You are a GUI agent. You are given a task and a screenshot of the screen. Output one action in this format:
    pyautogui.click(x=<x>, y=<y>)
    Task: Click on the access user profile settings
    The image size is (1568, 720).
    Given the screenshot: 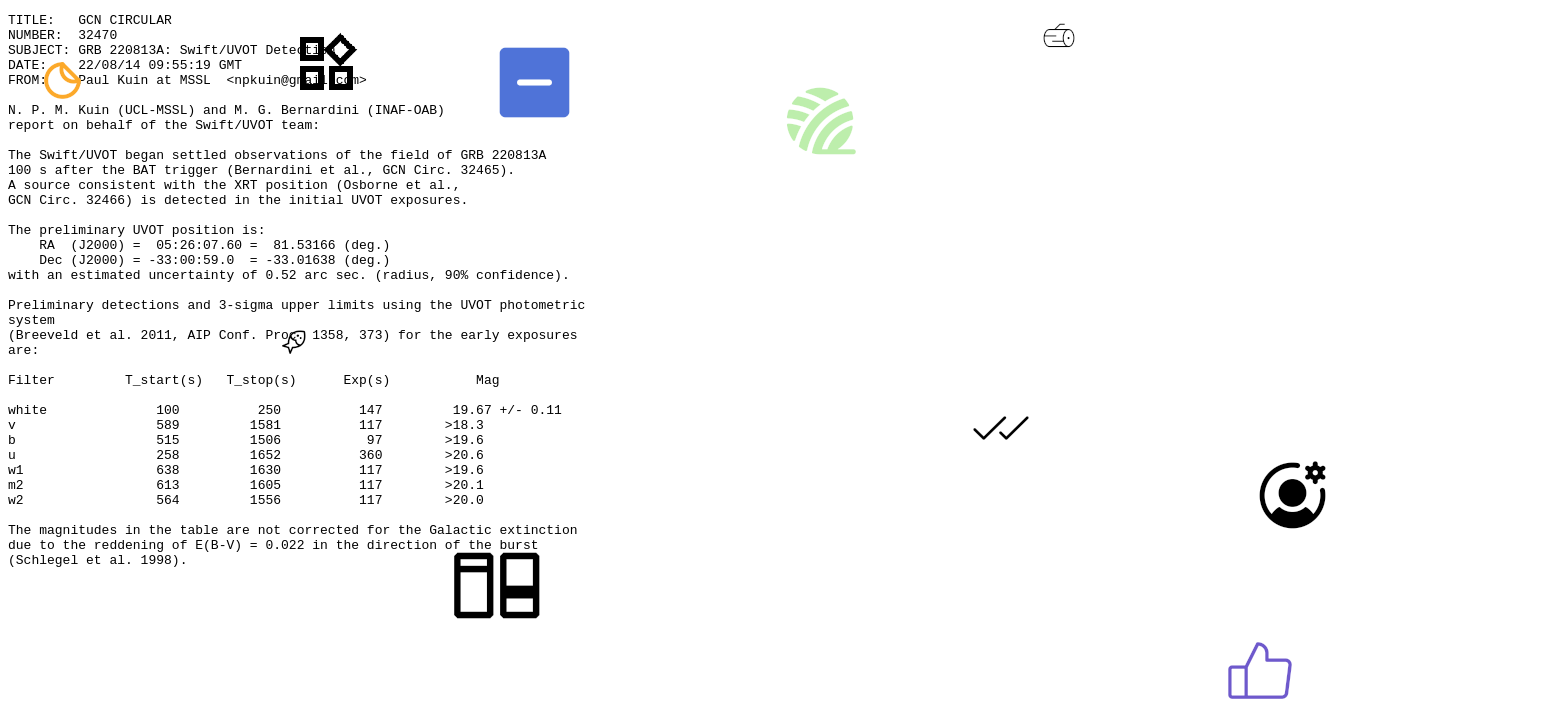 What is the action you would take?
    pyautogui.click(x=1292, y=495)
    